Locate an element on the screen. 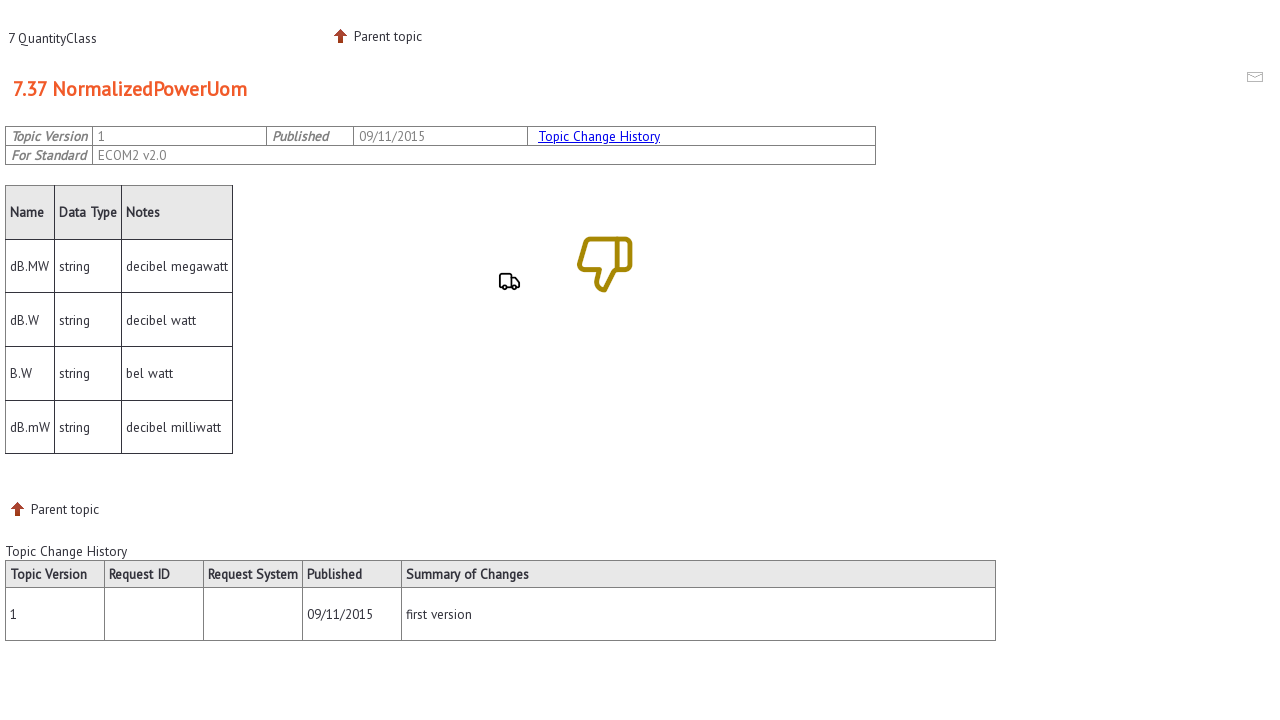 This screenshot has width=1280, height=720. dislike or downvote content is located at coordinates (604, 264).